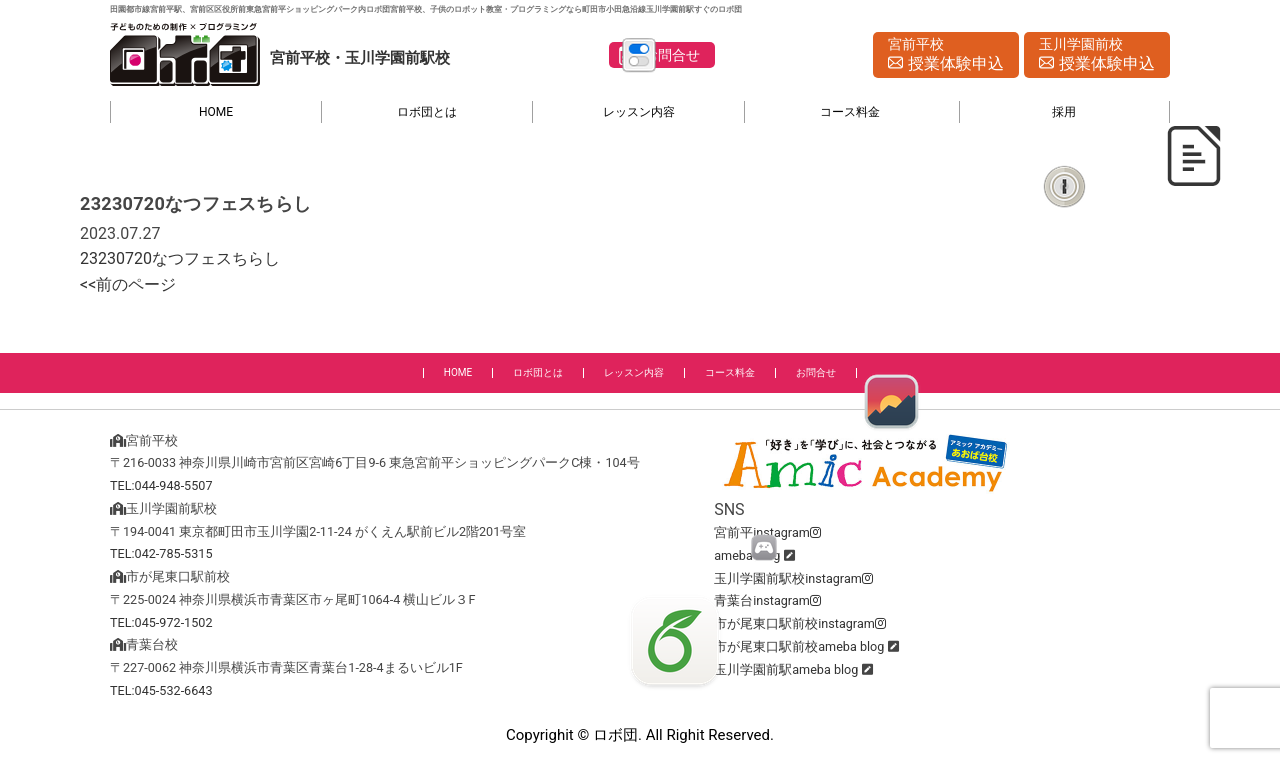 This screenshot has height=762, width=1280. I want to click on open koko photo gallery app, so click(891, 401).